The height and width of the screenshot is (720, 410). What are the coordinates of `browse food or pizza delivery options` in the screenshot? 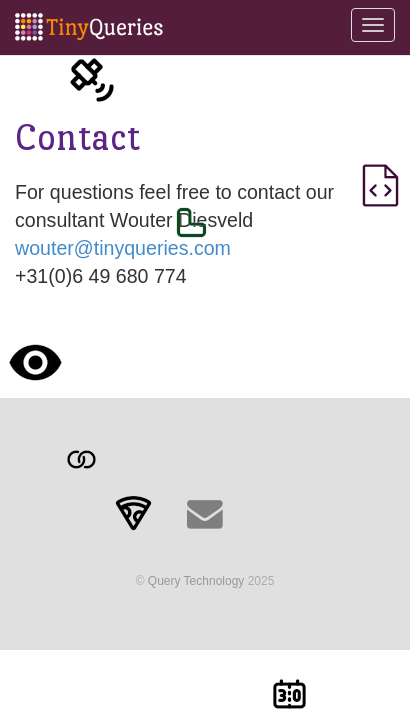 It's located at (133, 512).